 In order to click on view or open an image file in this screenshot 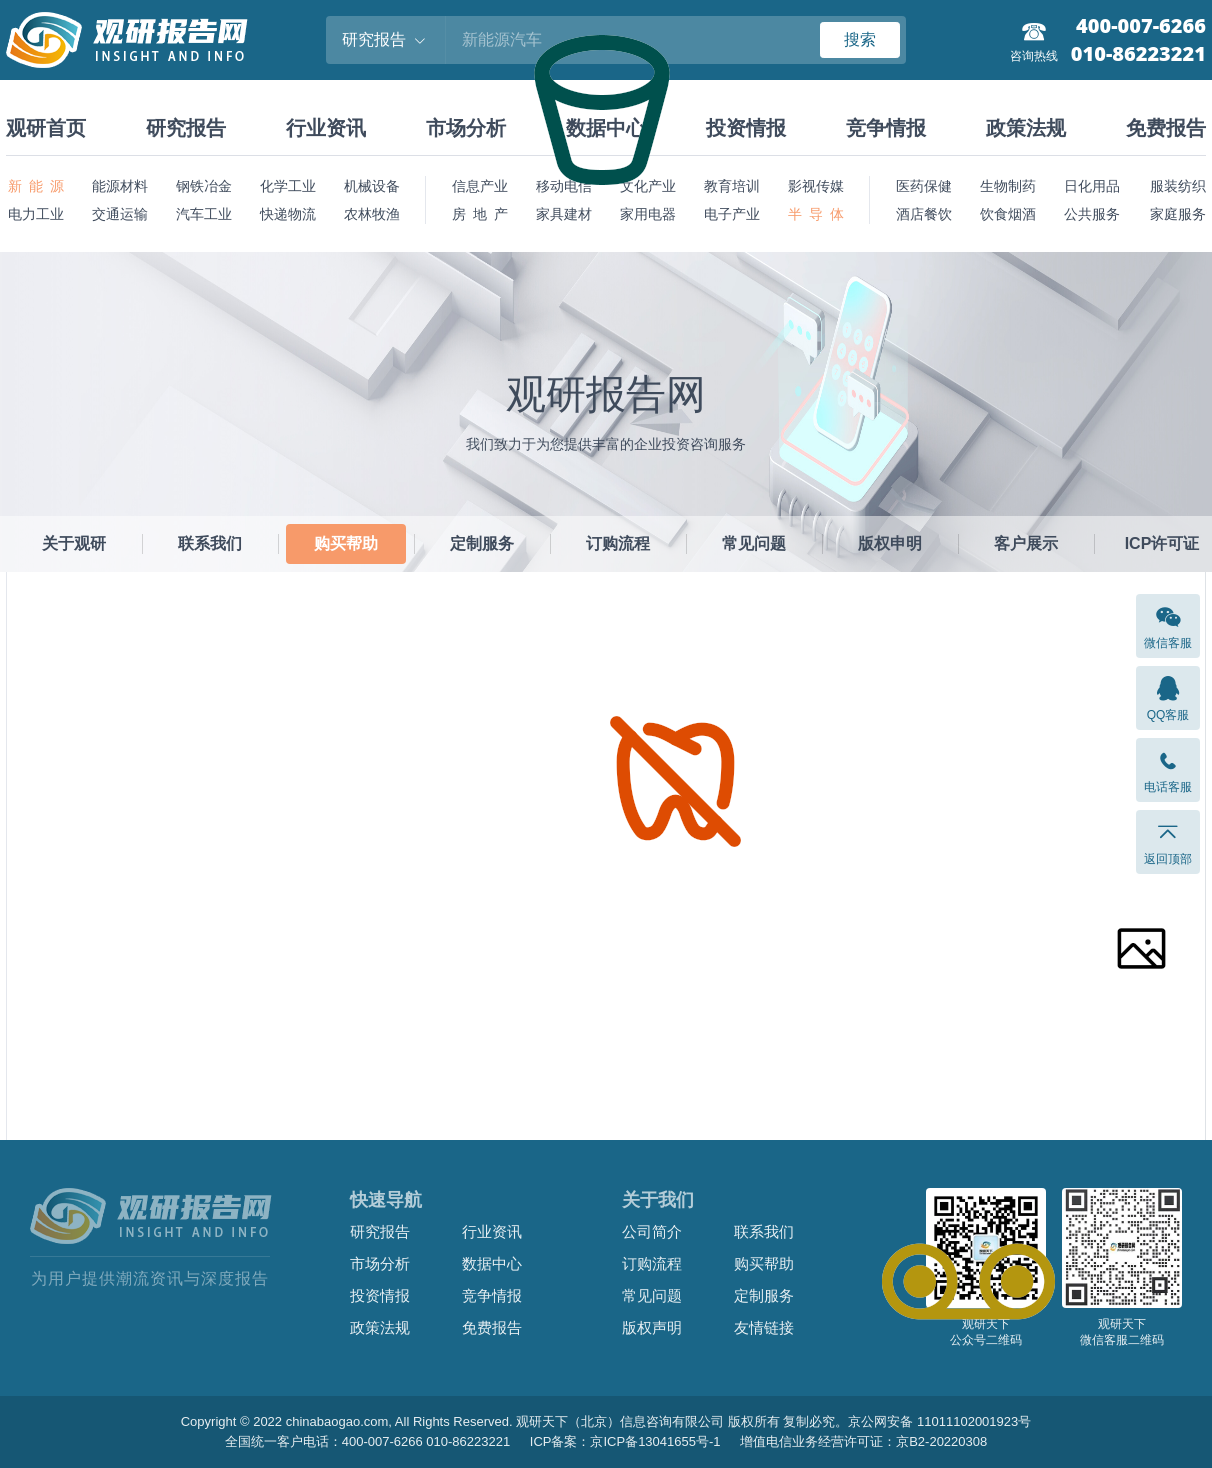, I will do `click(1141, 948)`.